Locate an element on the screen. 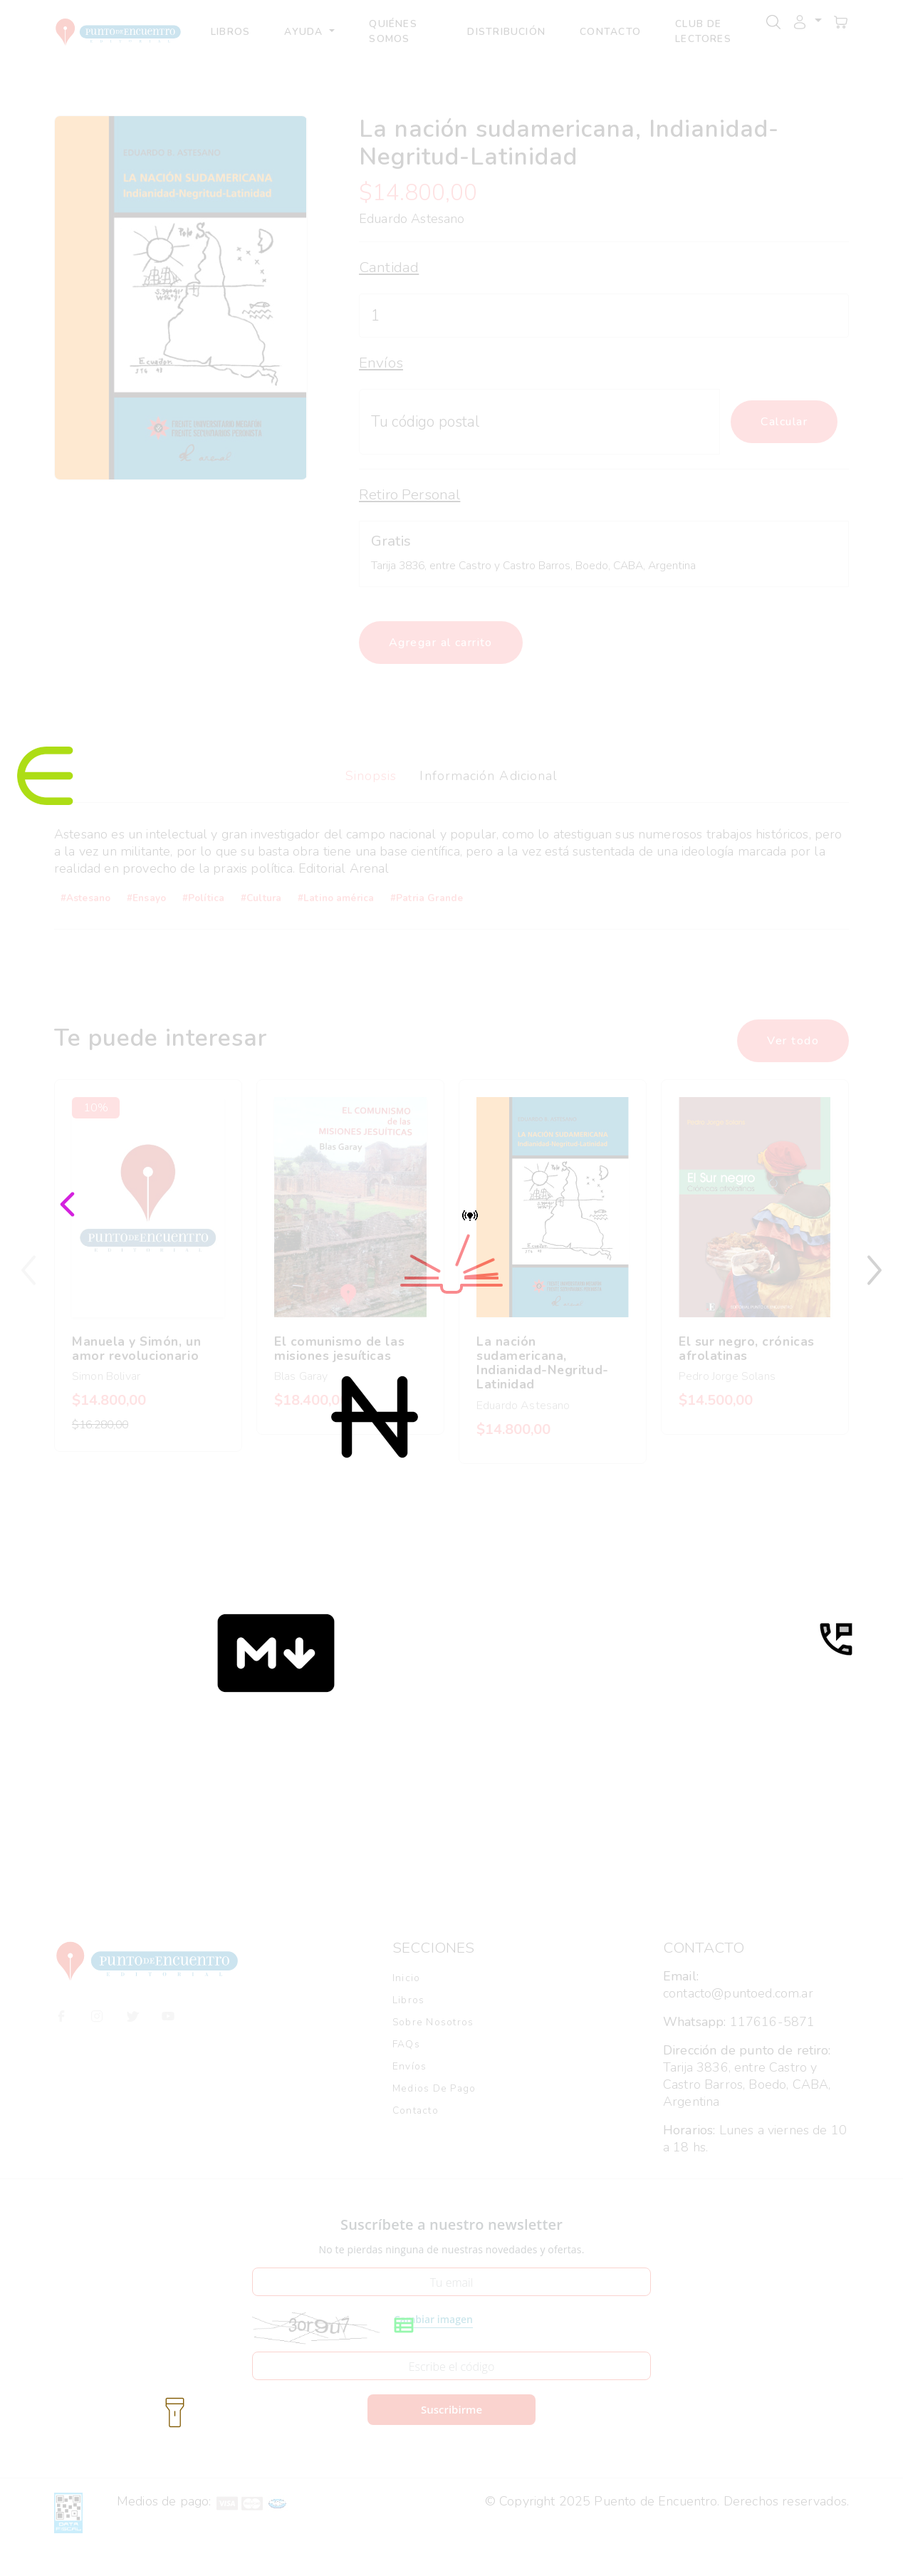  indicates set membership in mathematical notation is located at coordinates (46, 776).